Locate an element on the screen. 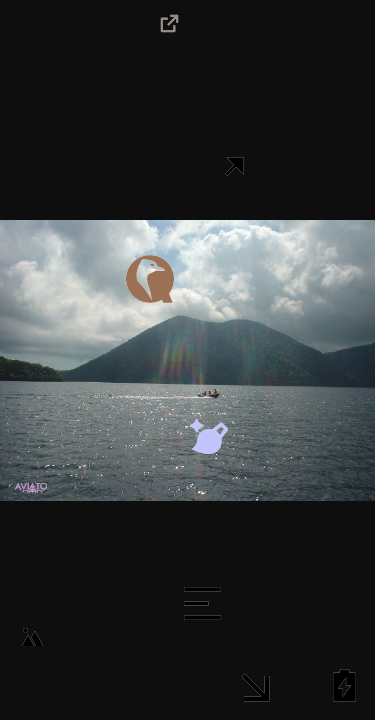 The image size is (375, 720). aviato company logo from the tv series silicon valley is located at coordinates (31, 488).